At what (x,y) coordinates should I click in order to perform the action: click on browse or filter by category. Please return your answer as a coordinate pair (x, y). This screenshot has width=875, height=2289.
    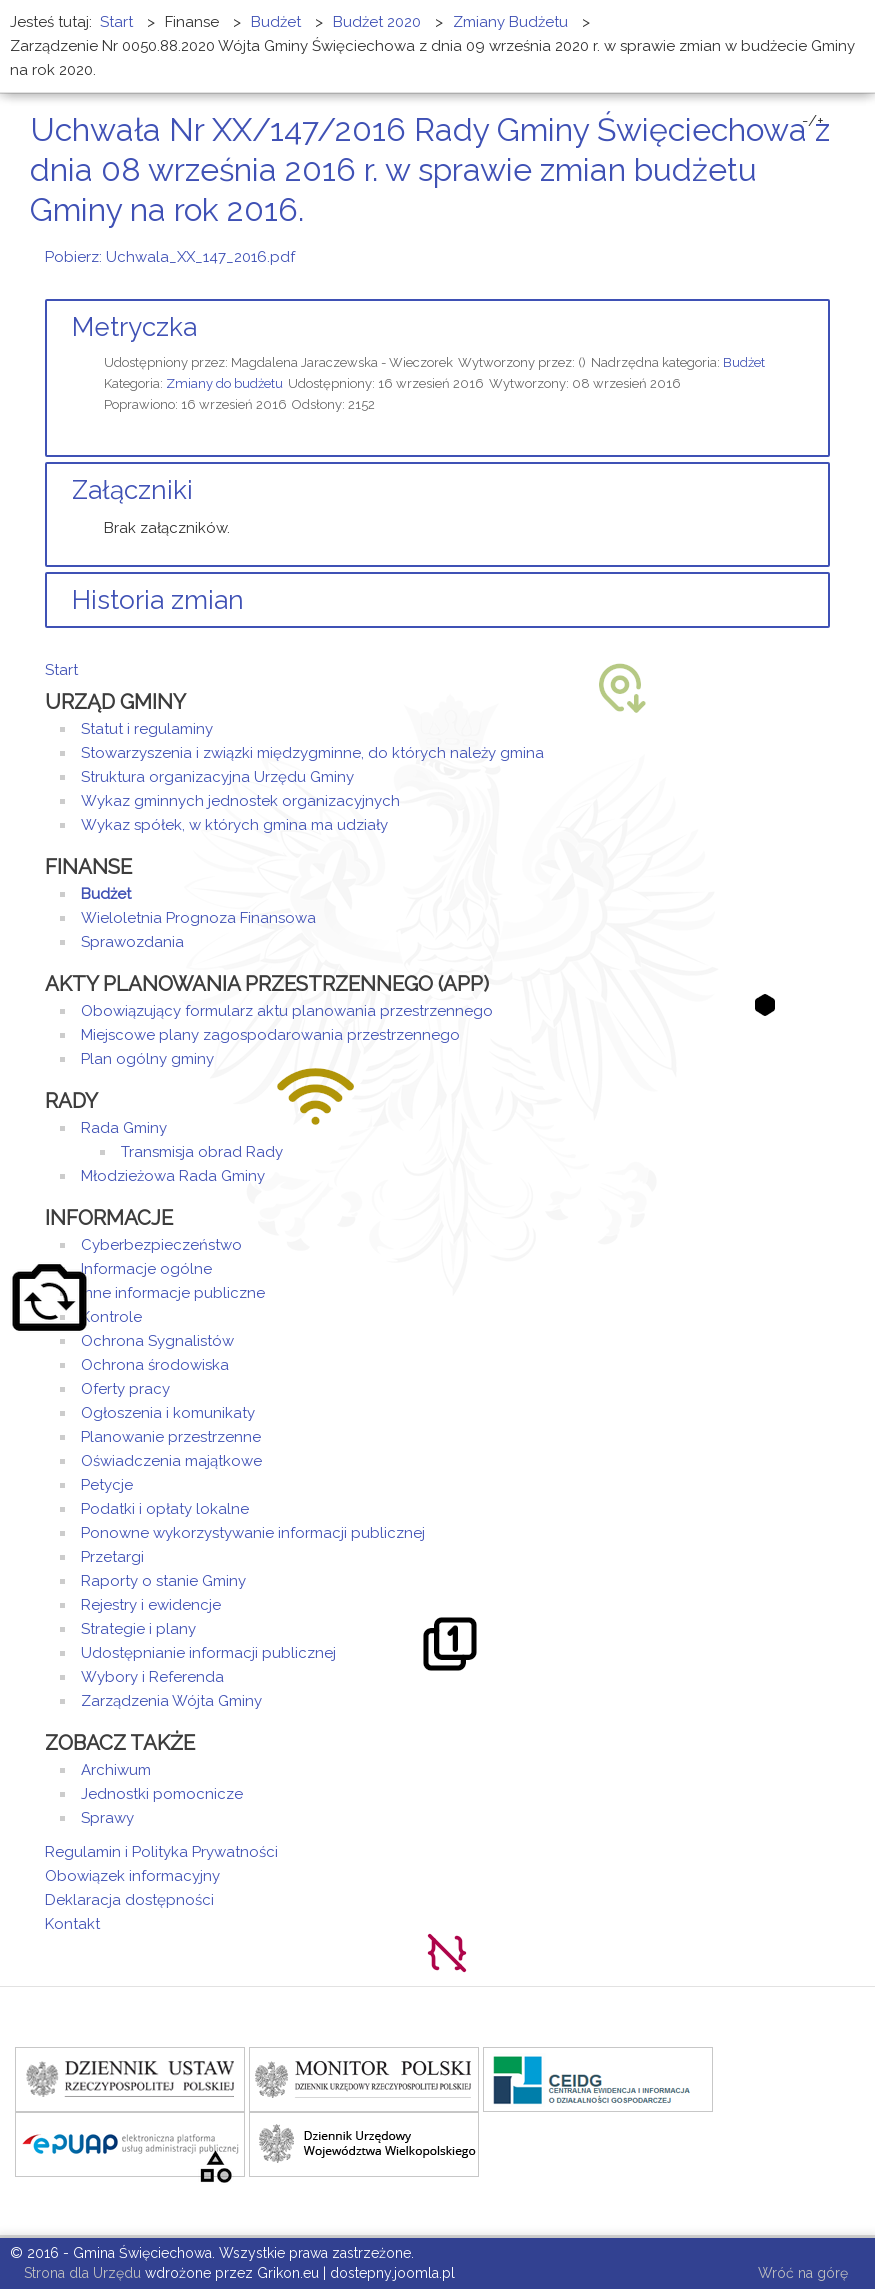
    Looking at the image, I should click on (215, 2166).